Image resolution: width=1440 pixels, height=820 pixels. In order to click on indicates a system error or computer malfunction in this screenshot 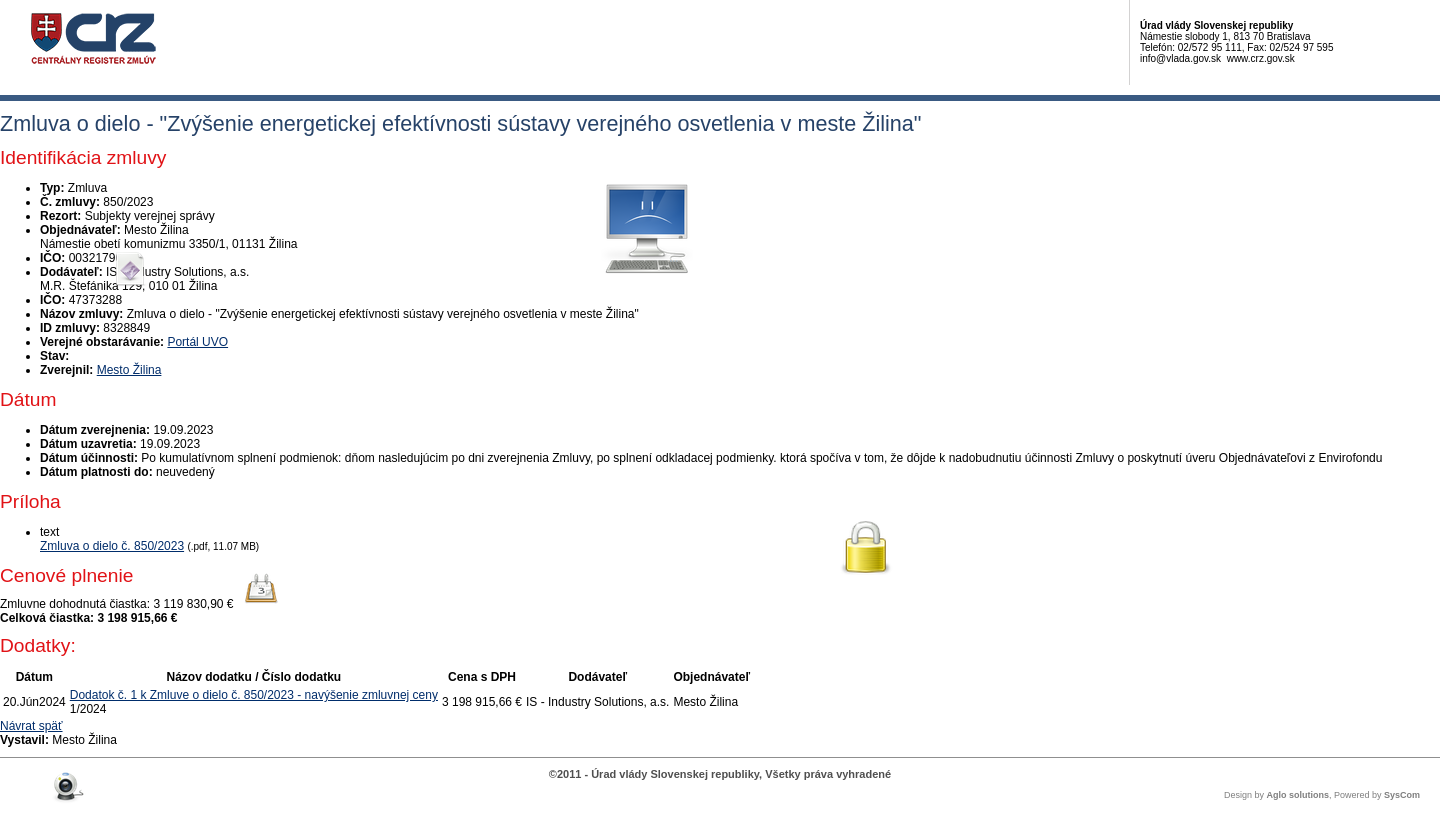, I will do `click(647, 230)`.